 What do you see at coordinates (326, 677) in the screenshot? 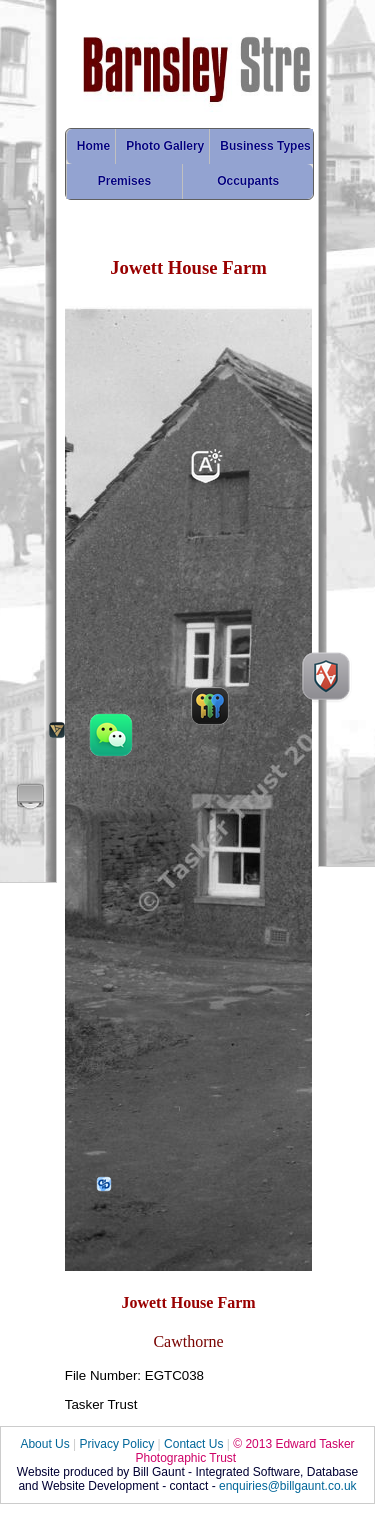
I see `open apparmor security preferences` at bounding box center [326, 677].